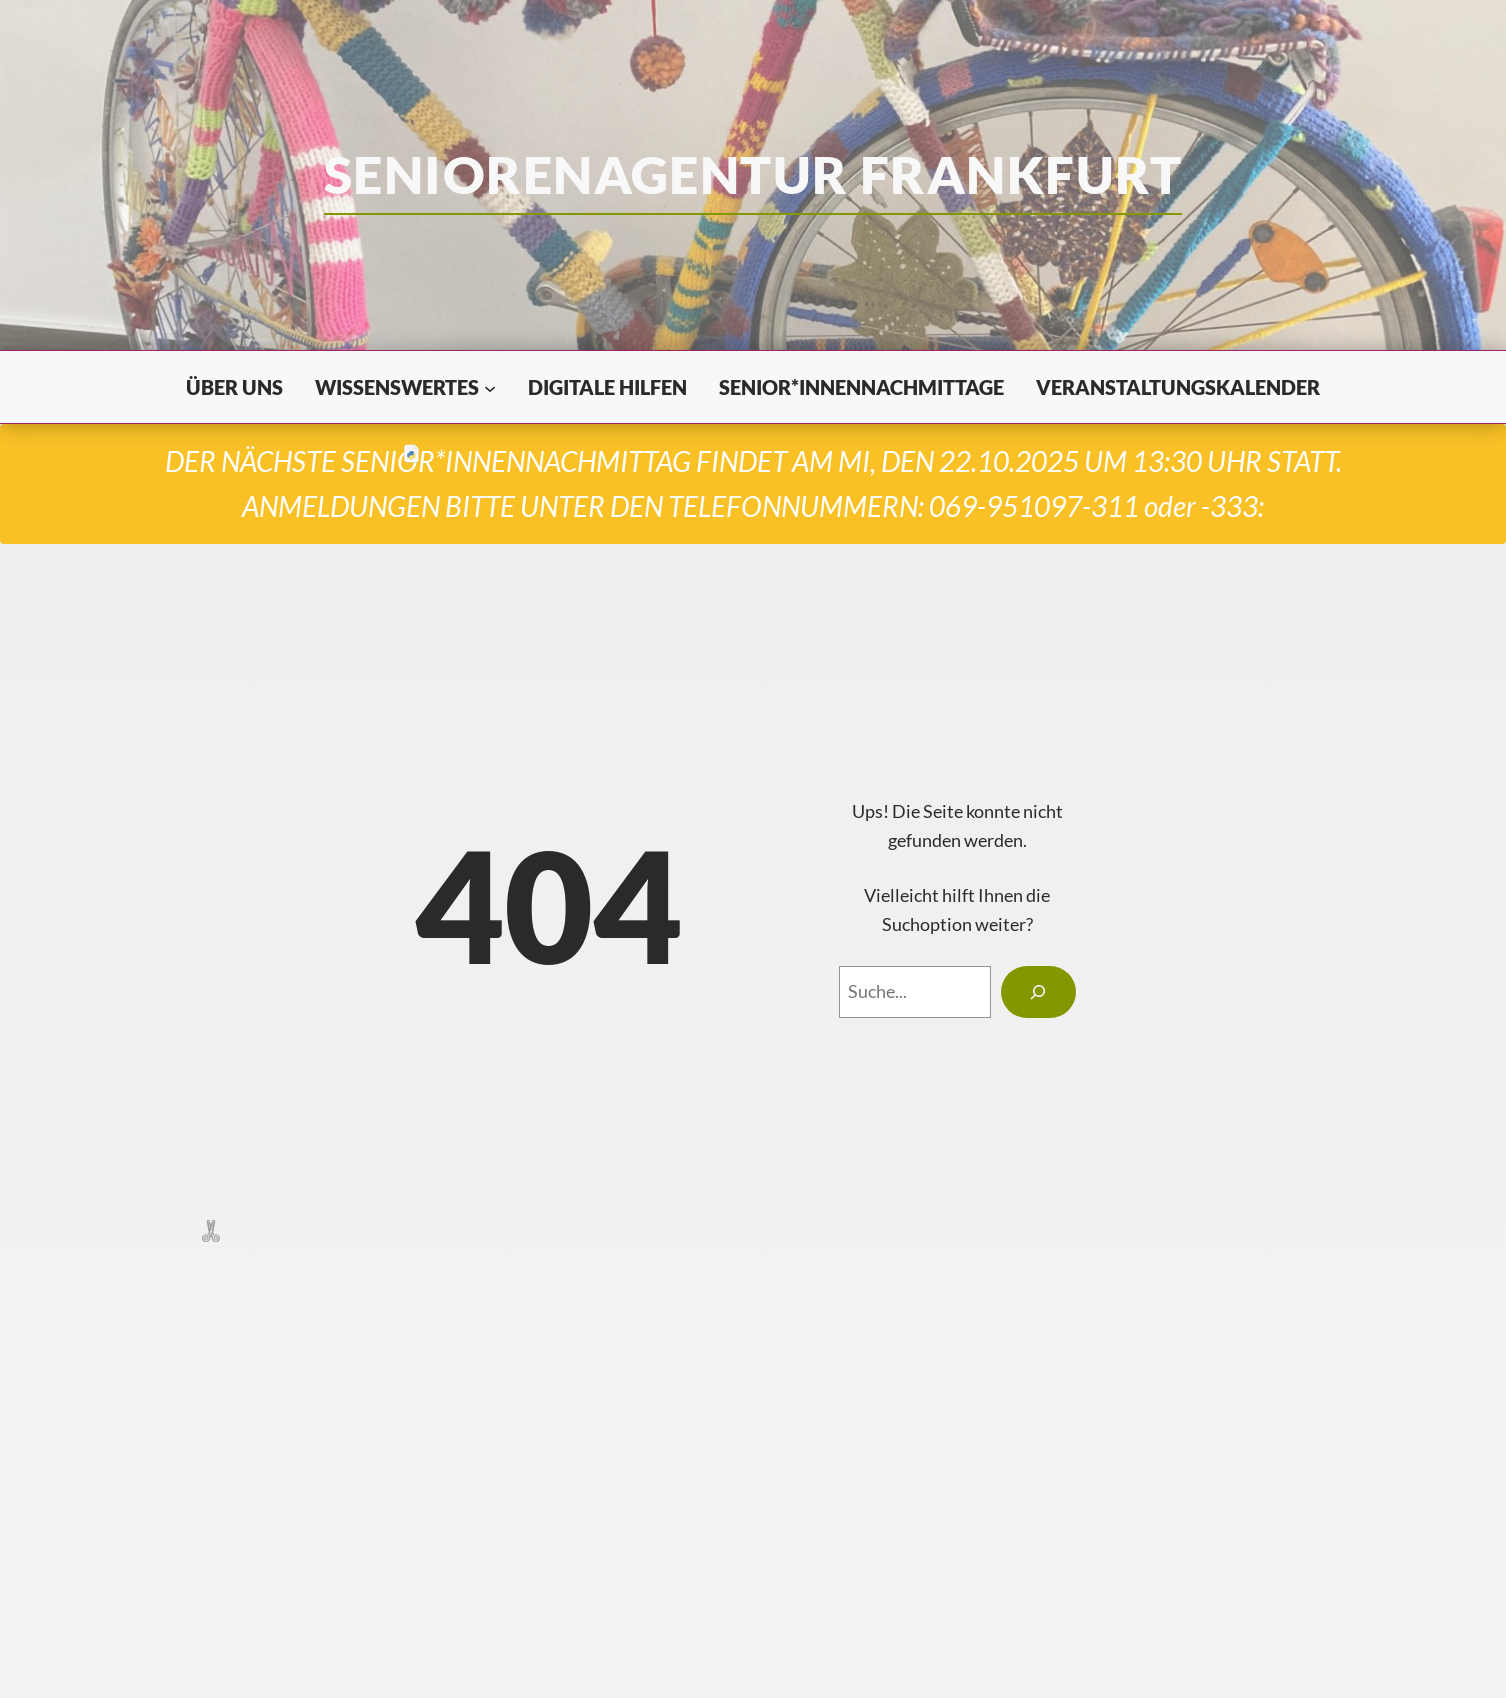  Describe the element at coordinates (211, 1231) in the screenshot. I see `cut selected content to clipboard` at that location.